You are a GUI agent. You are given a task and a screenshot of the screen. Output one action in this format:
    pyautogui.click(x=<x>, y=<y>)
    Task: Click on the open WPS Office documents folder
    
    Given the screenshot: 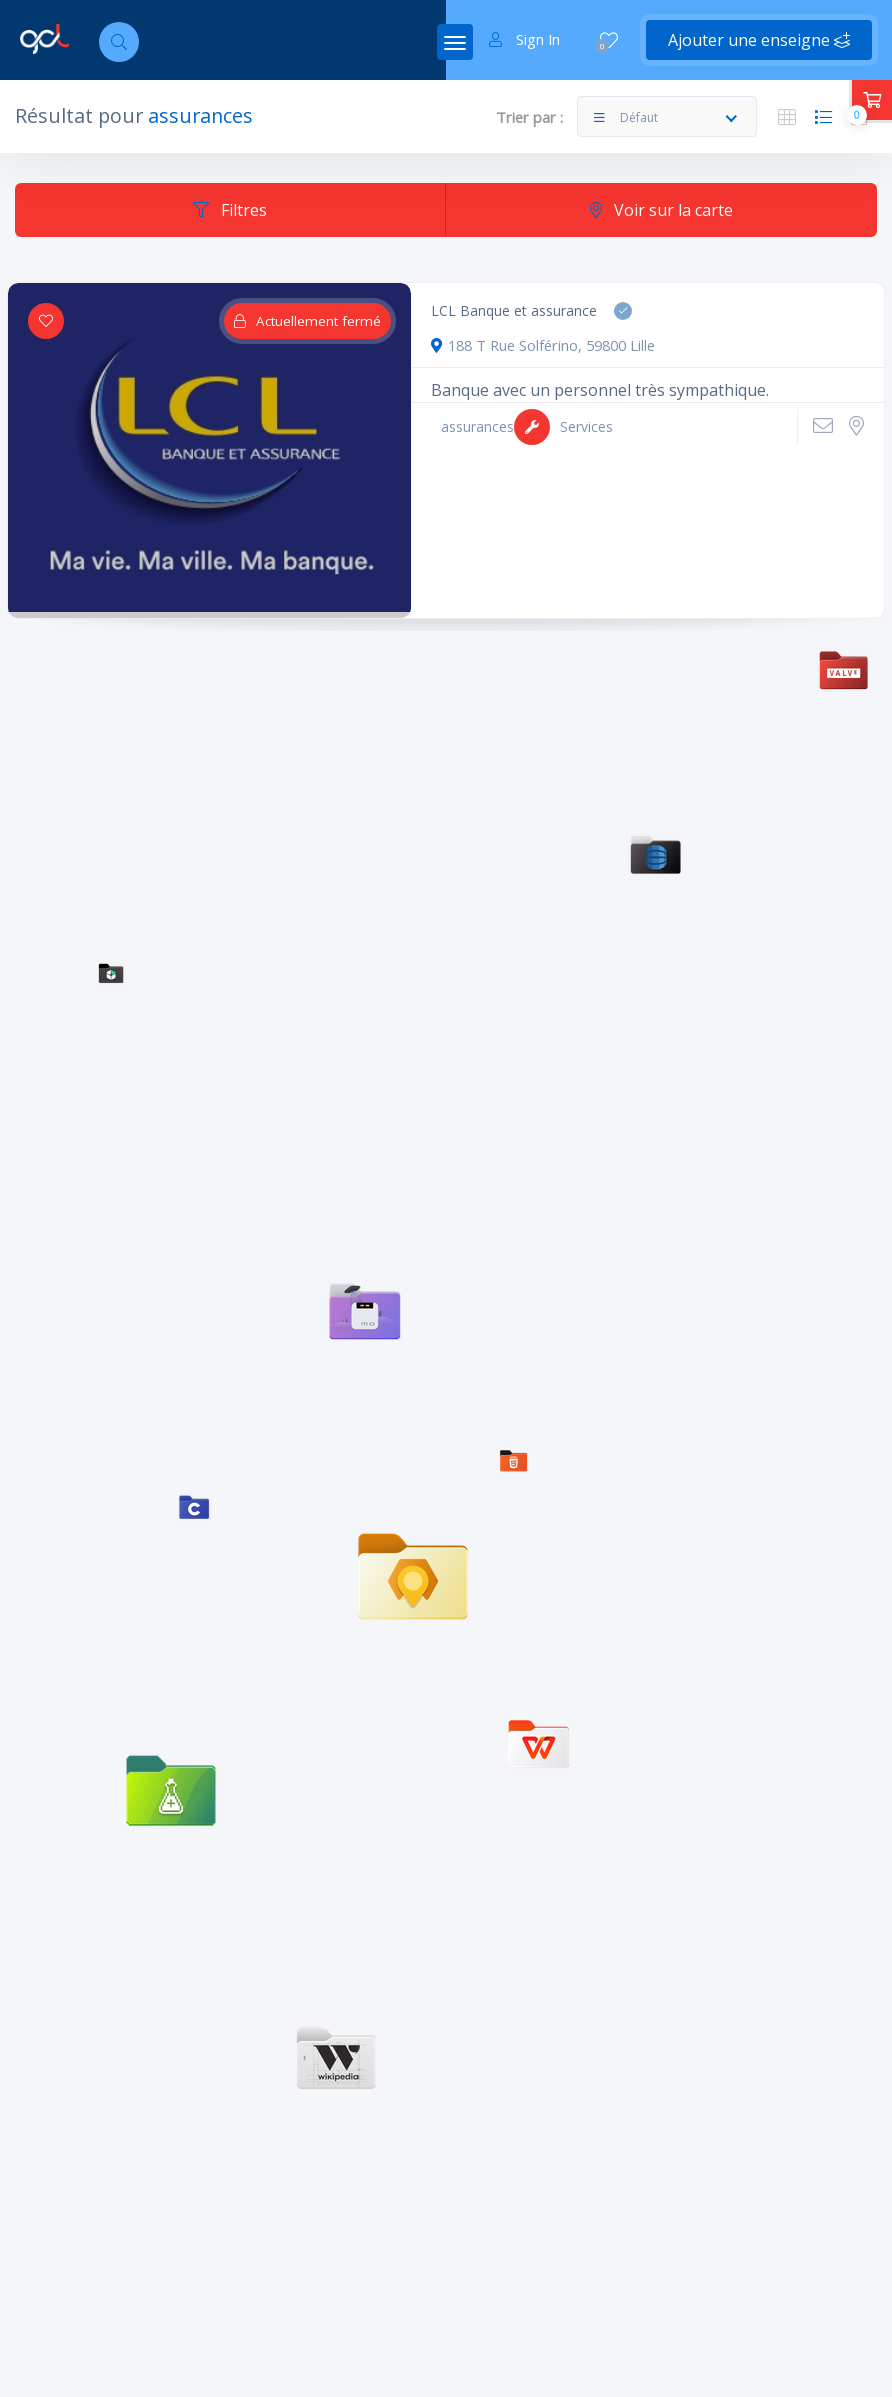 What is the action you would take?
    pyautogui.click(x=538, y=1745)
    